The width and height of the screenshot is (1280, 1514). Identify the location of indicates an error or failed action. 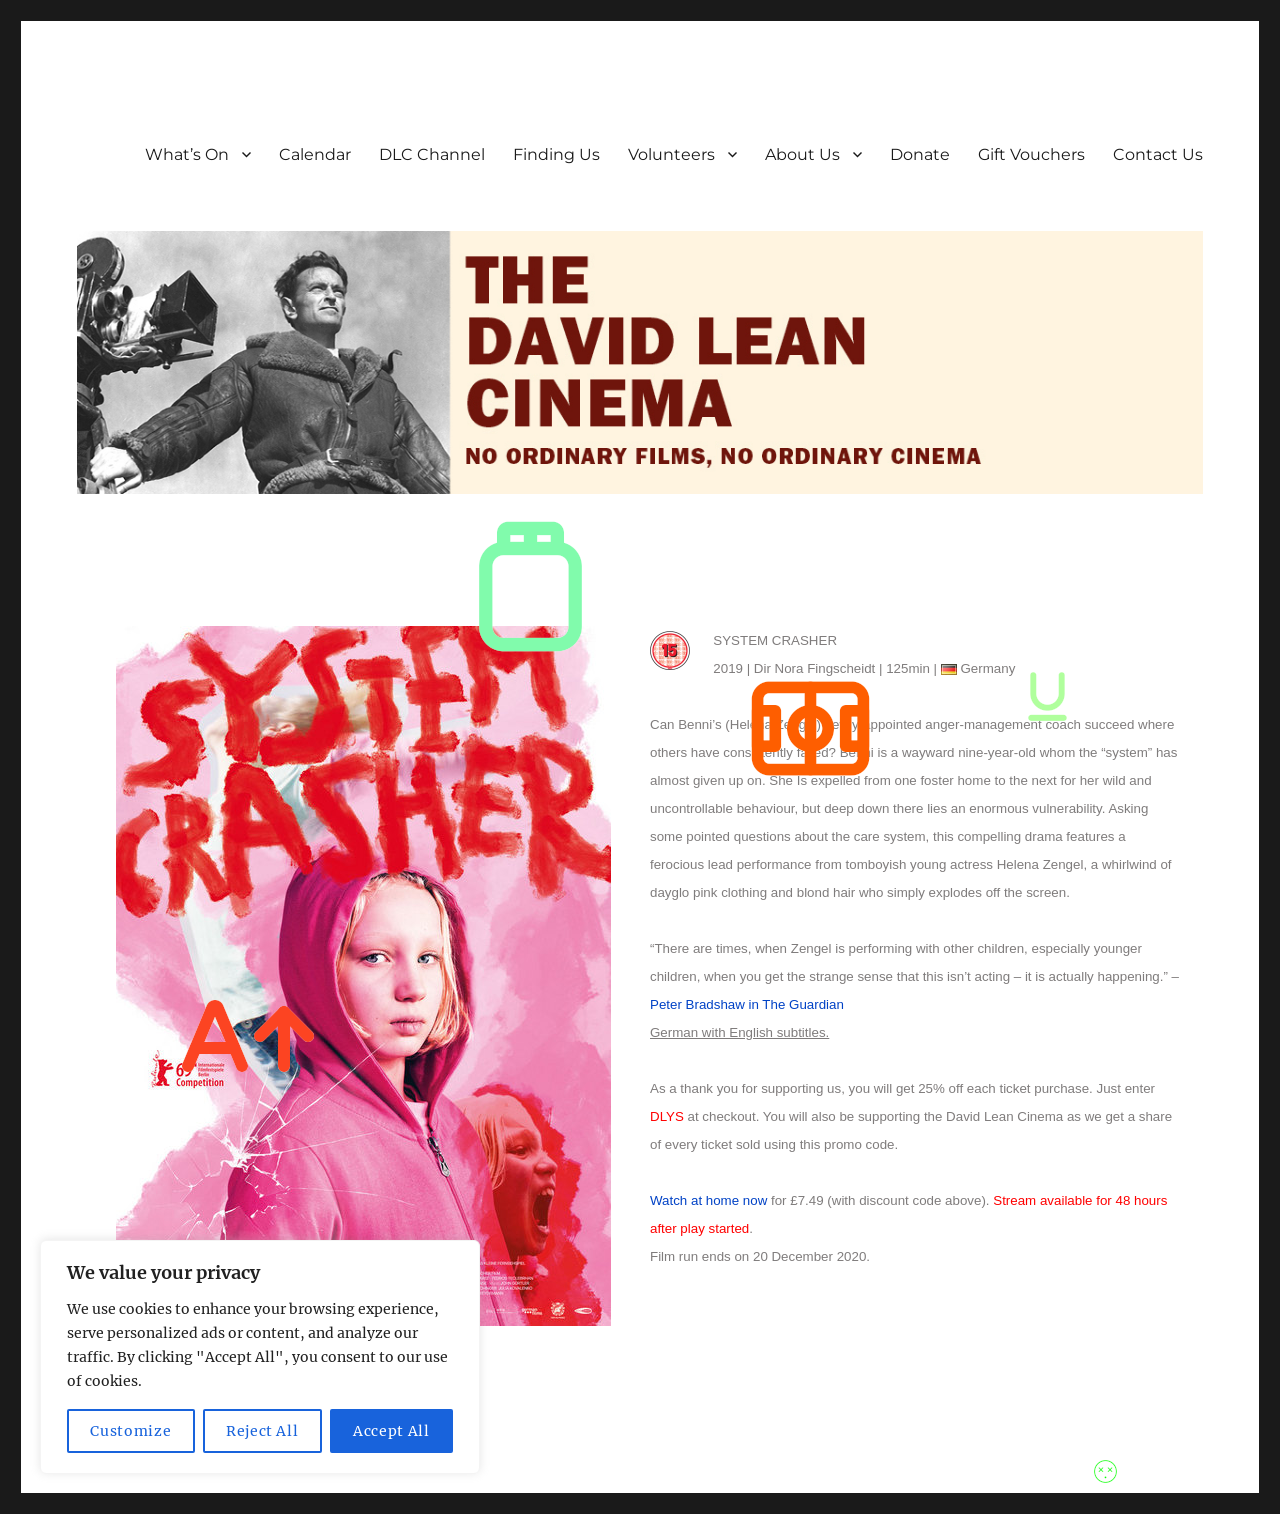
(1105, 1471).